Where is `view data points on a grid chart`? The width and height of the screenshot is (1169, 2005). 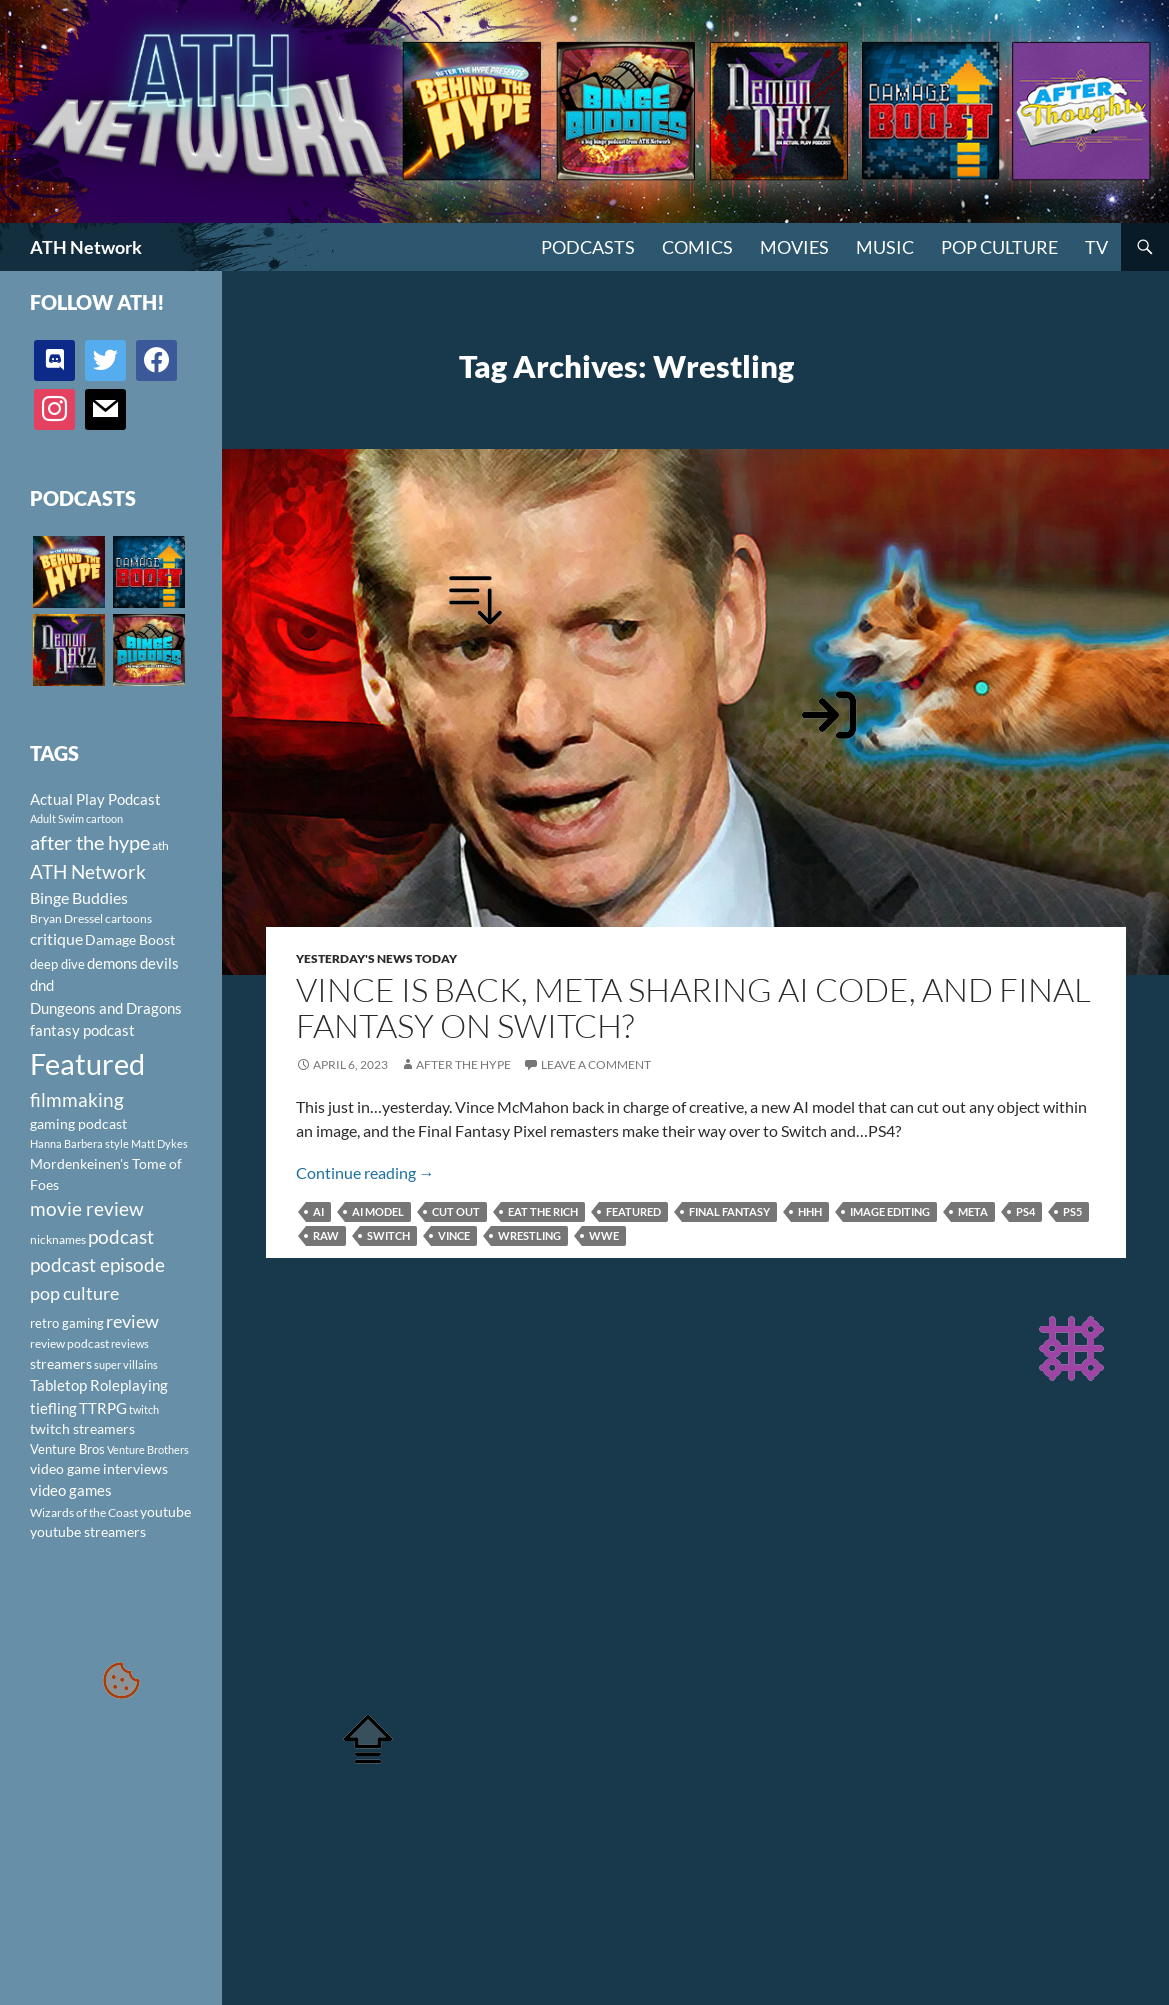 view data points on a grid chart is located at coordinates (1071, 1348).